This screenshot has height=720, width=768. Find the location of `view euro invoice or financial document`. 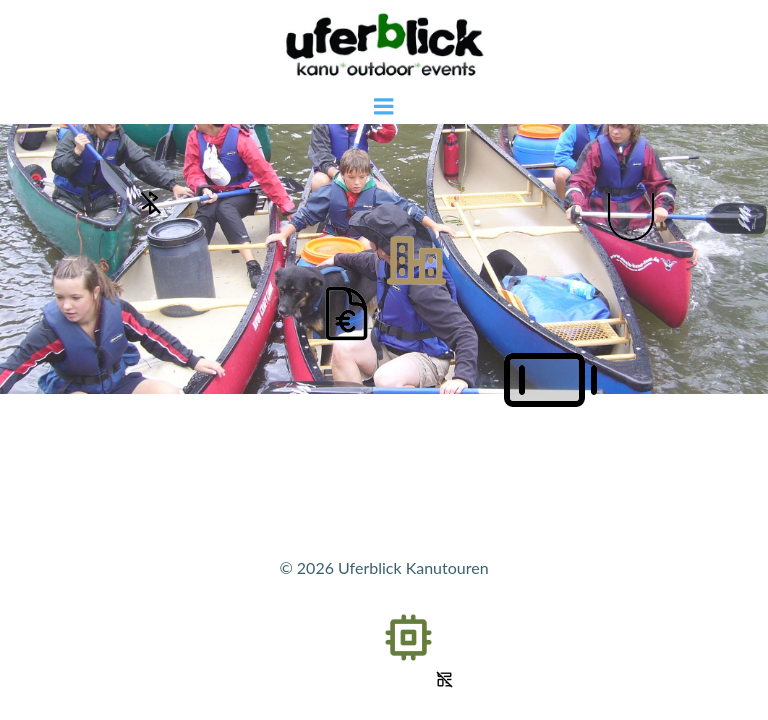

view euro invoice or financial document is located at coordinates (346, 313).